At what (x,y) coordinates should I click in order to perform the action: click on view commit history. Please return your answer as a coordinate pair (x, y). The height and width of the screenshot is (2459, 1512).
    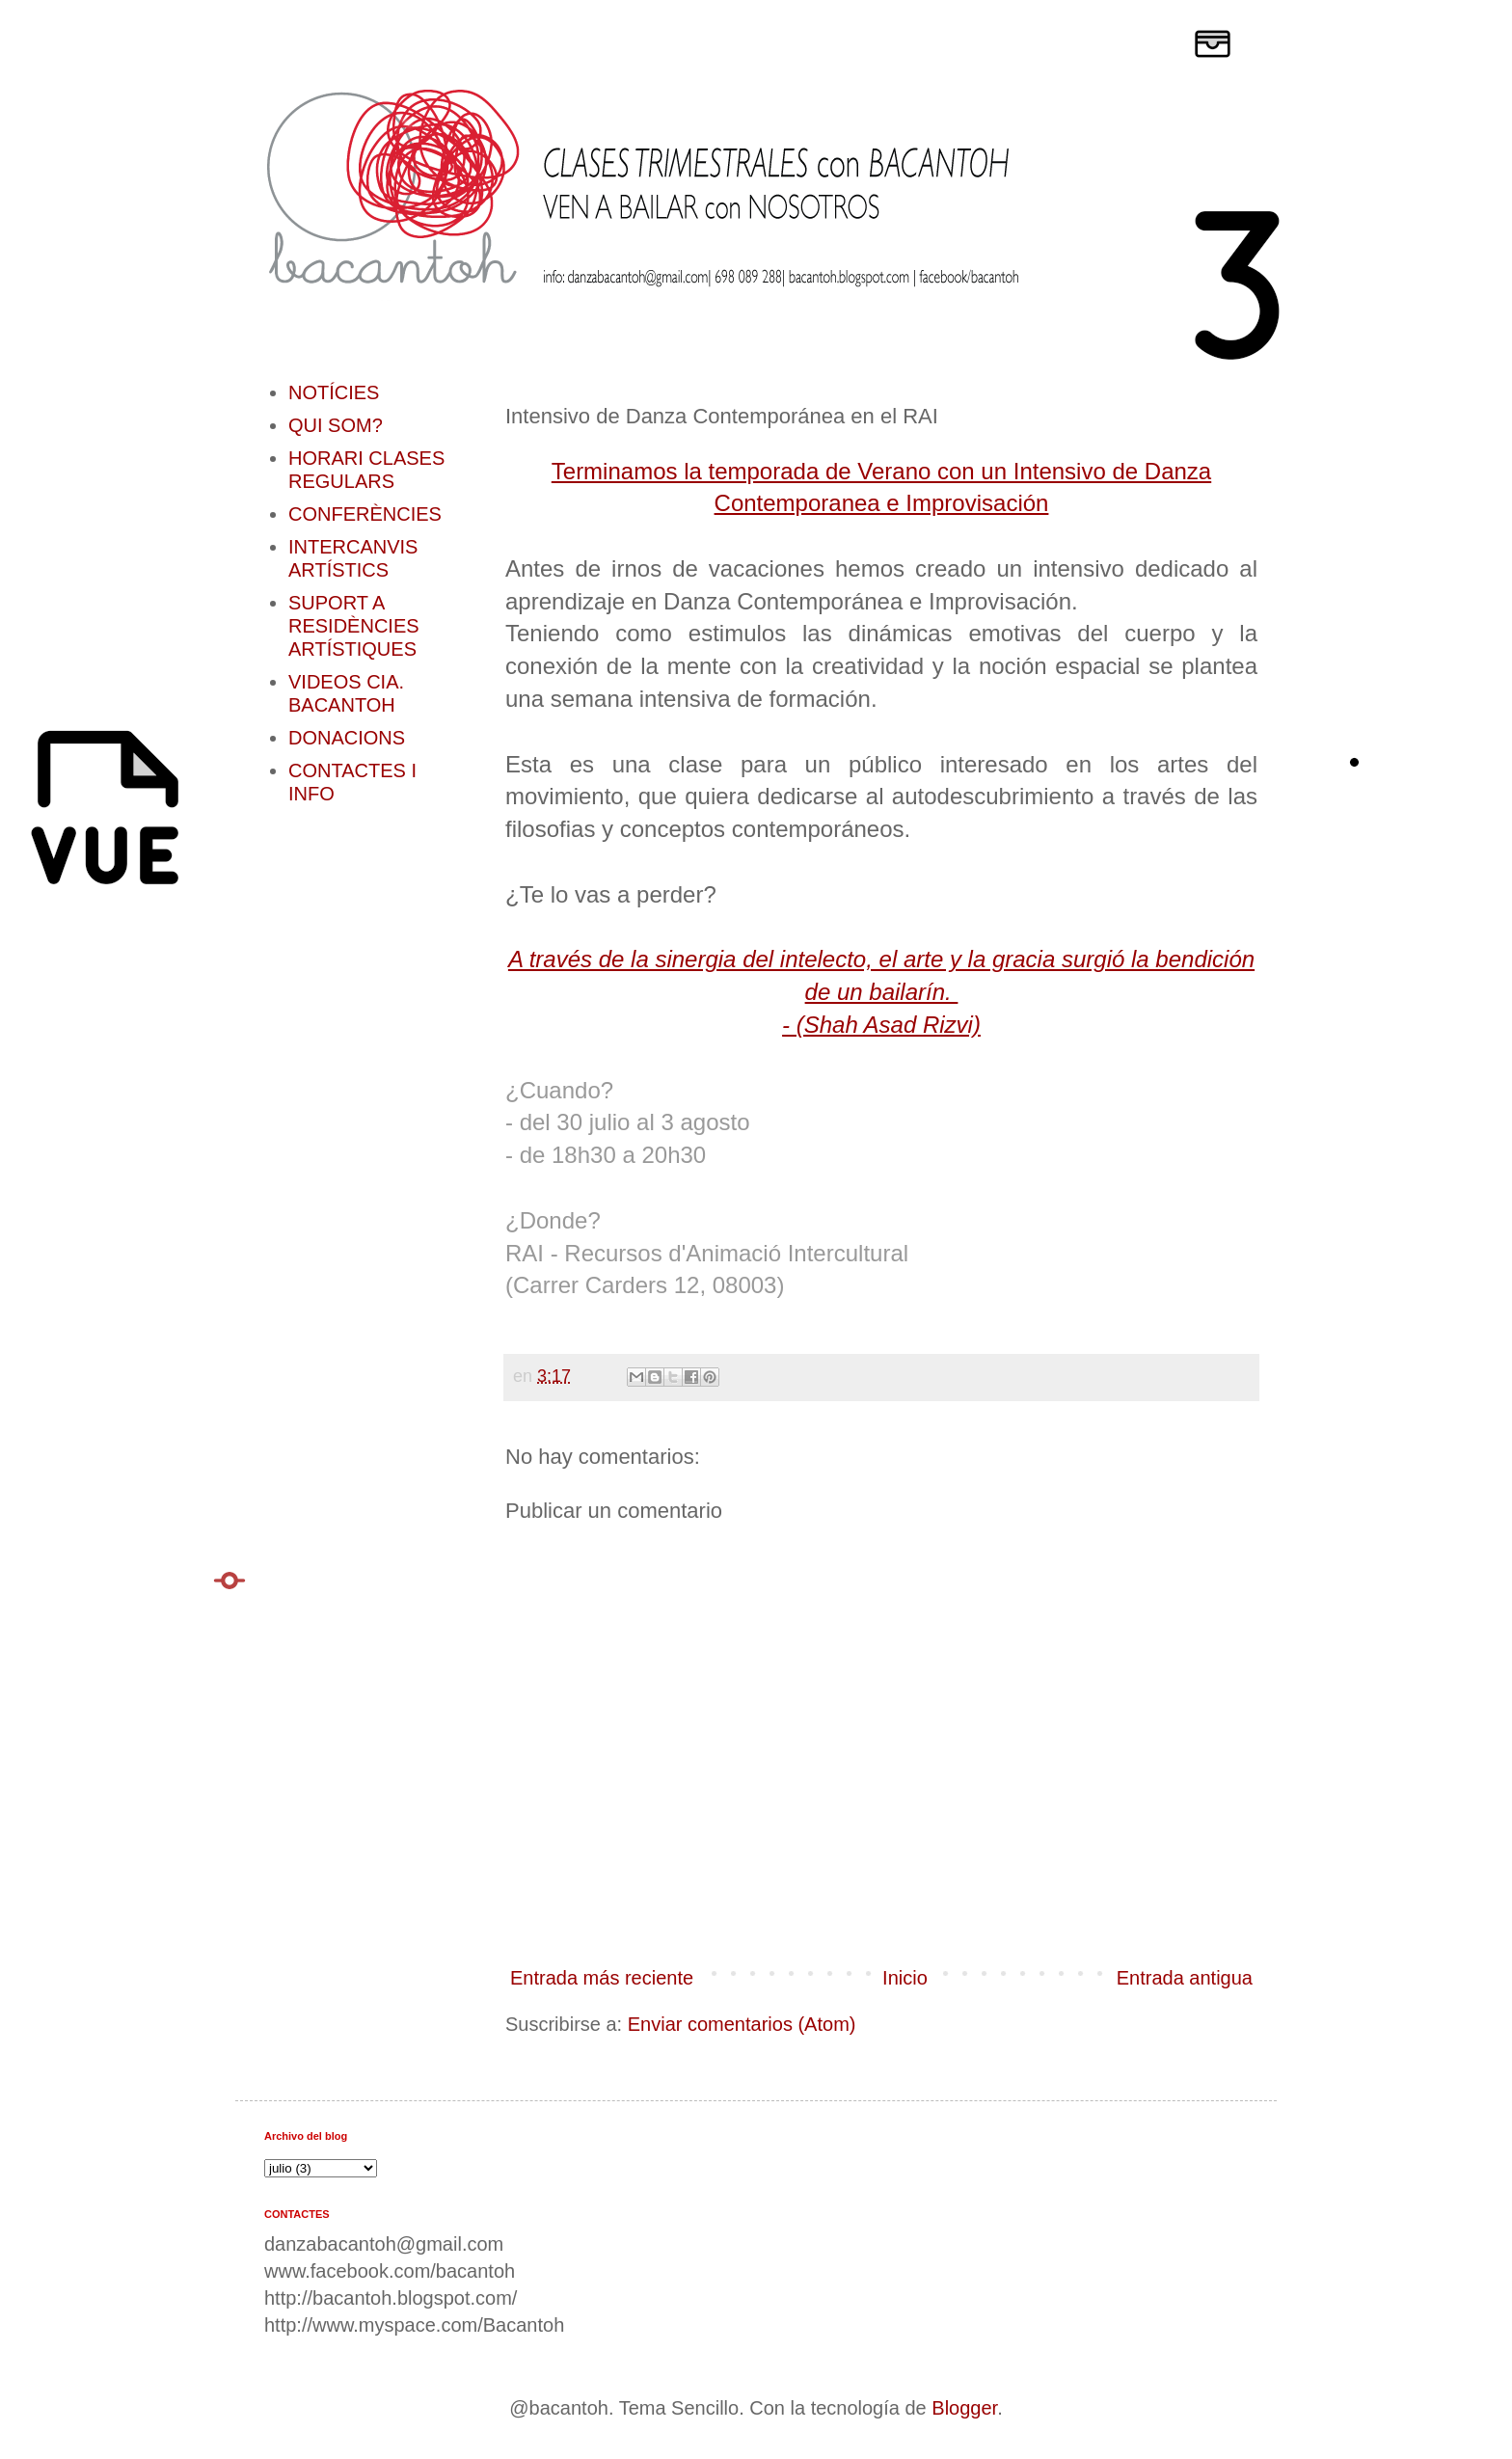
    Looking at the image, I should click on (230, 1581).